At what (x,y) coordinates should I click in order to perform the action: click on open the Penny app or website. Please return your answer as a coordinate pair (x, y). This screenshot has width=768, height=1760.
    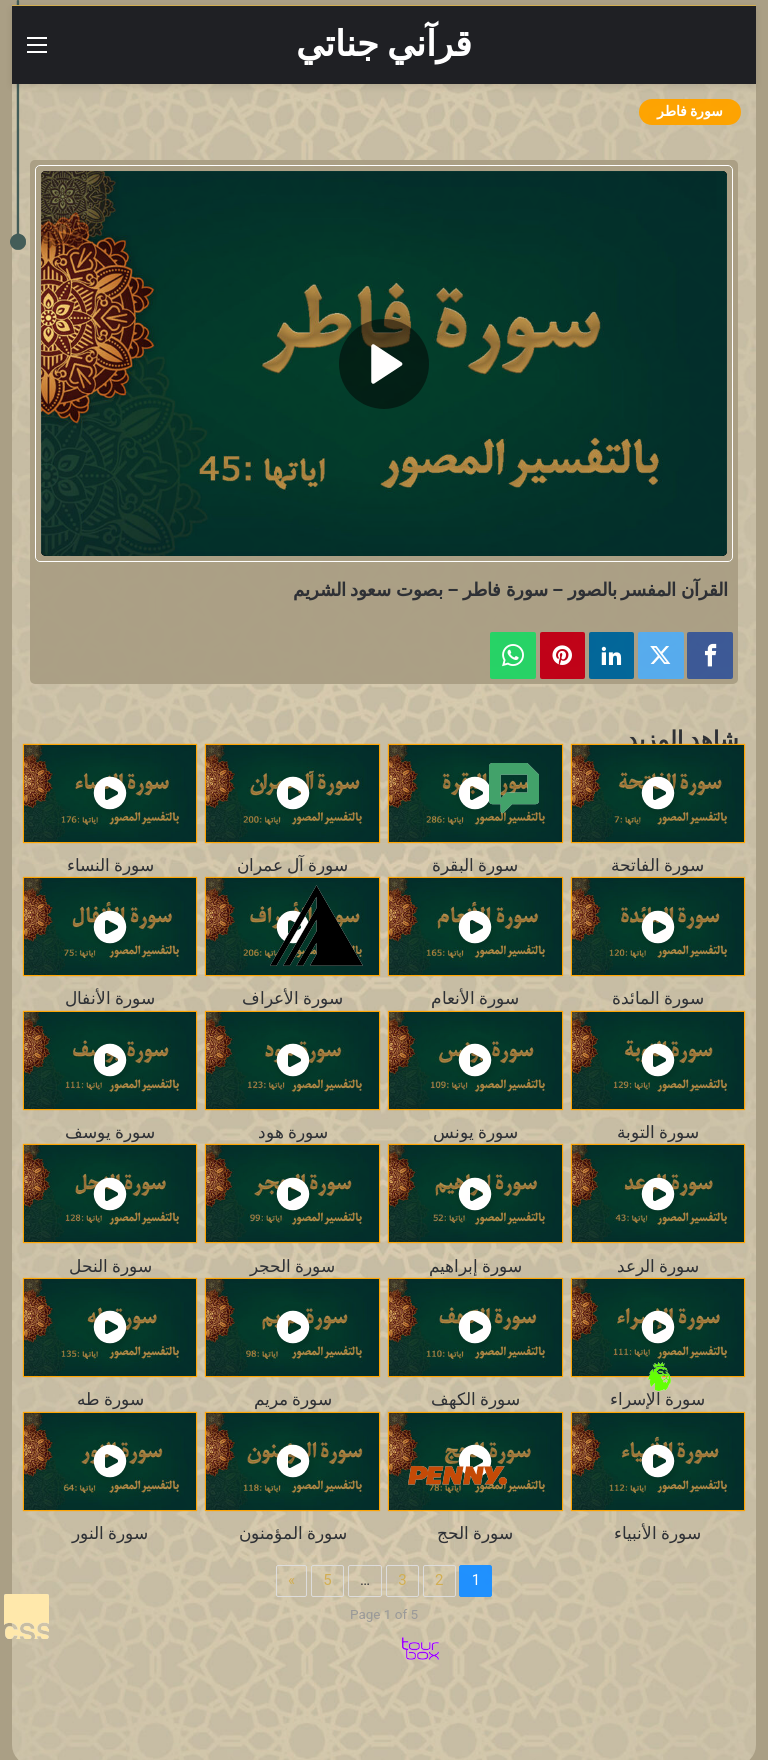
    Looking at the image, I should click on (457, 1475).